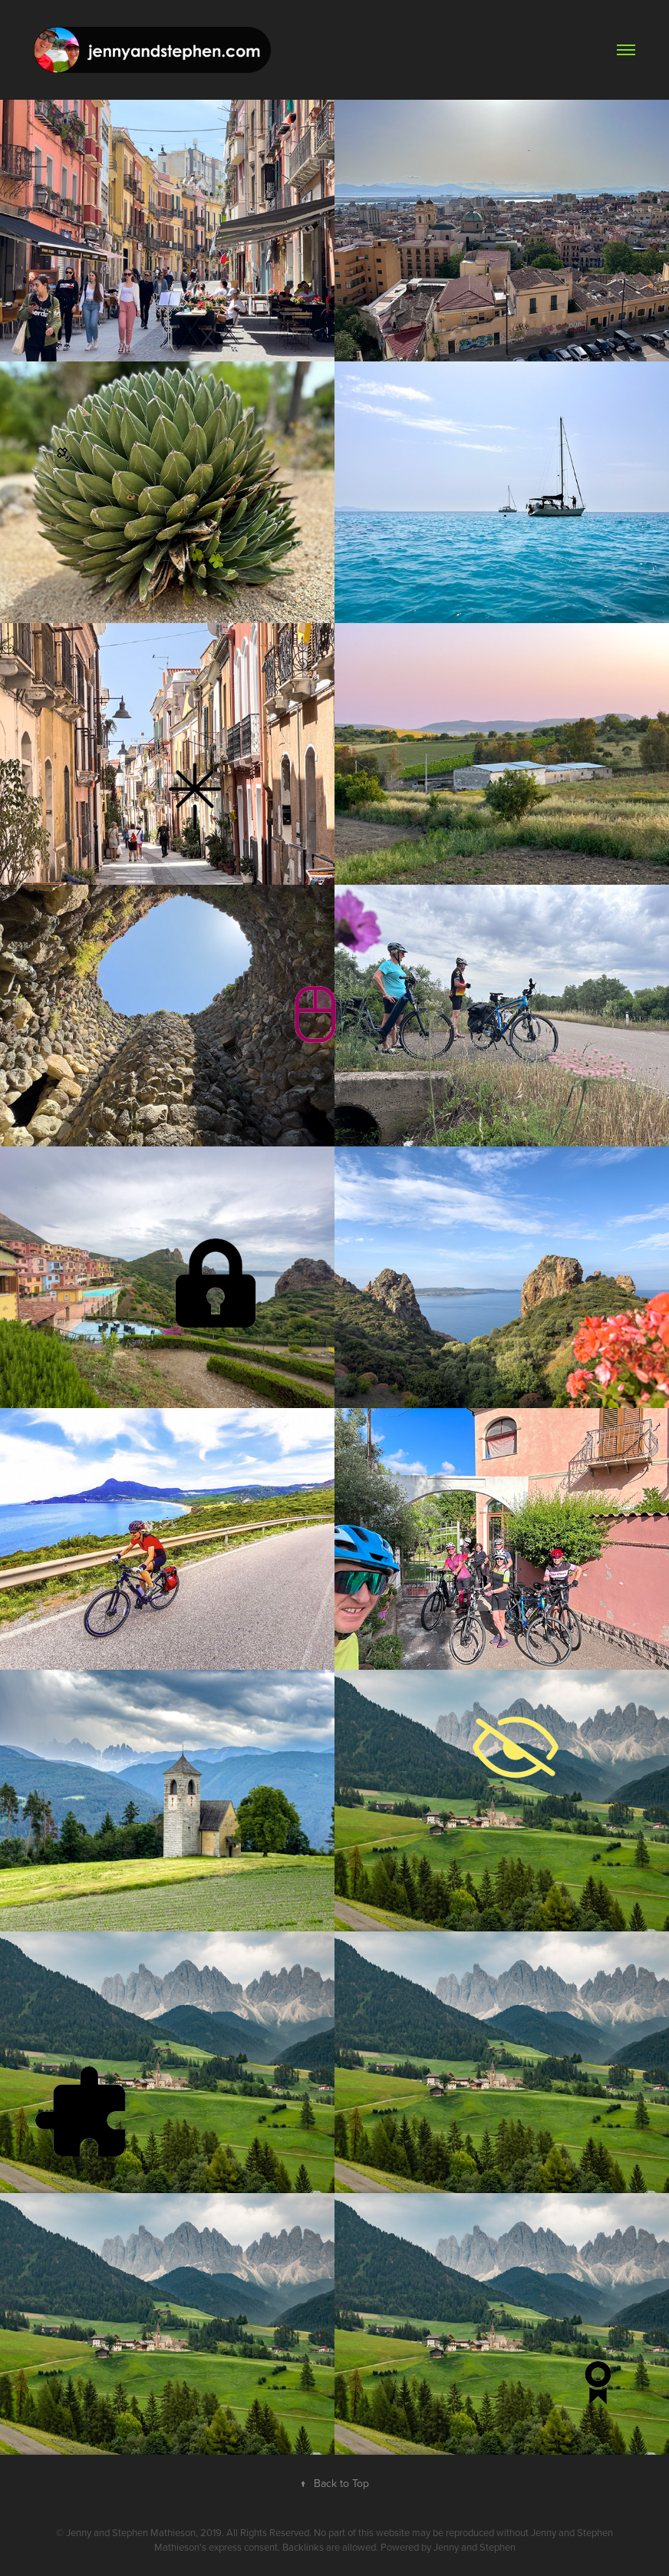 The height and width of the screenshot is (2576, 669). I want to click on indicates a locked or secured item, so click(216, 1283).